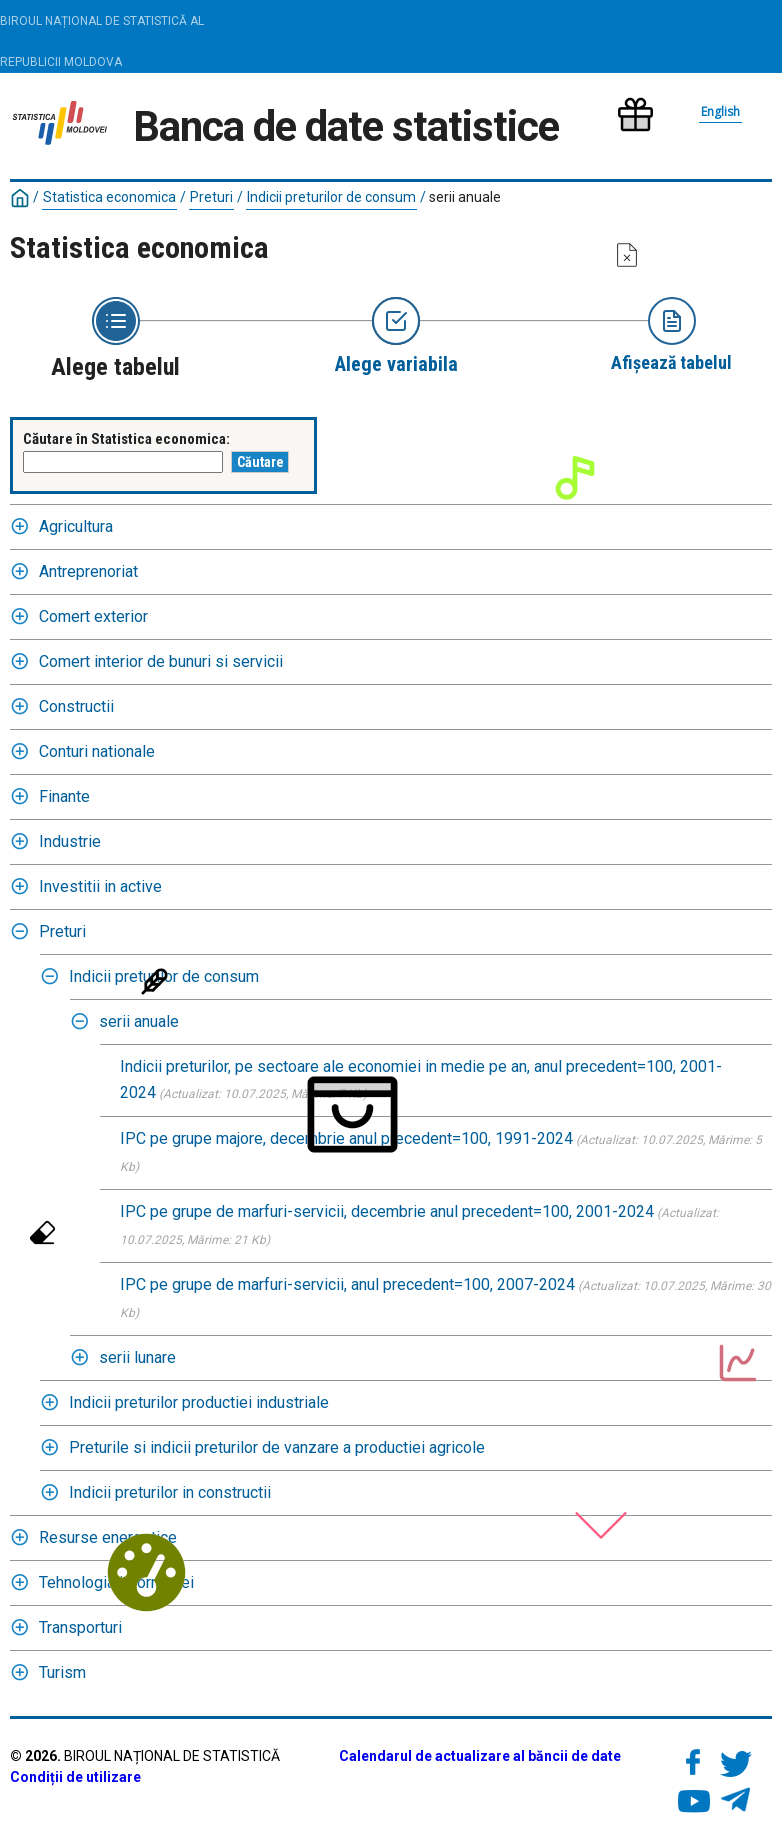 The height and width of the screenshot is (1822, 782). What do you see at coordinates (42, 1232) in the screenshot?
I see `erase or clear content` at bounding box center [42, 1232].